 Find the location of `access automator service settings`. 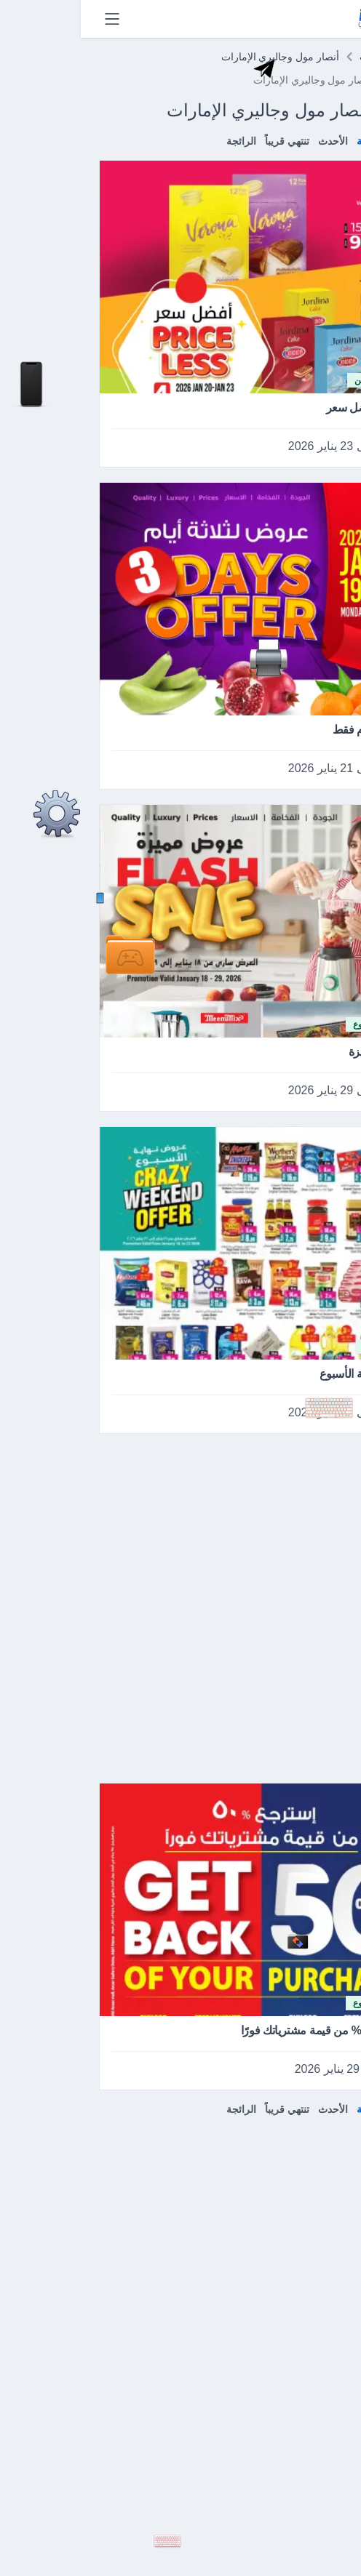

access automator service settings is located at coordinates (56, 814).